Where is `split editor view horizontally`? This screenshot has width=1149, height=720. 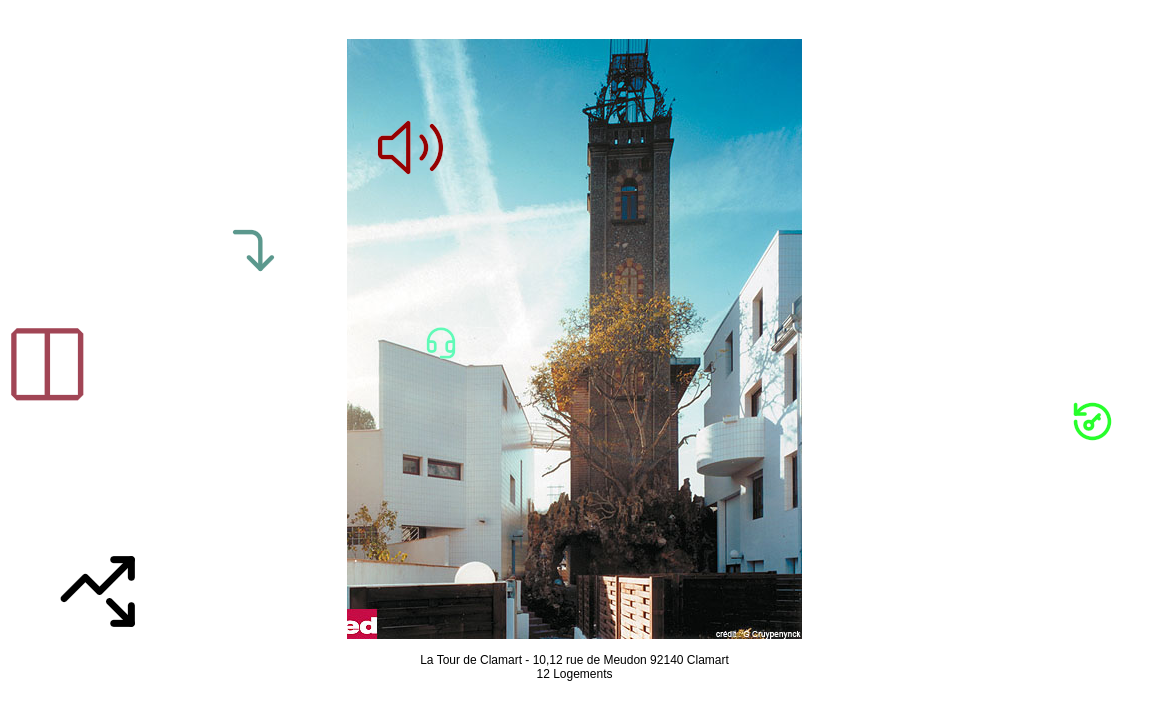 split editor view horizontally is located at coordinates (44, 361).